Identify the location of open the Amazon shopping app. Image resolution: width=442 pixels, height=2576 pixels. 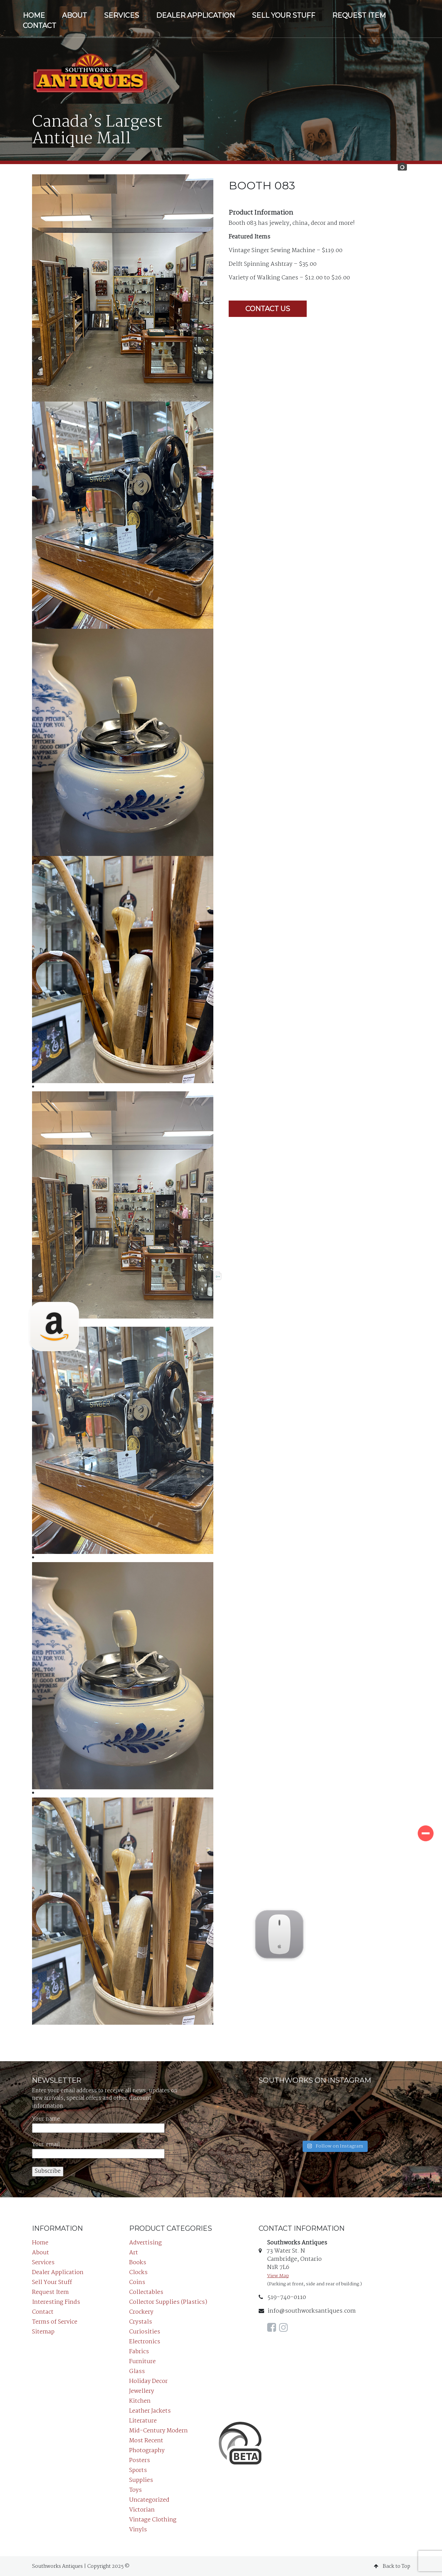
(54, 1326).